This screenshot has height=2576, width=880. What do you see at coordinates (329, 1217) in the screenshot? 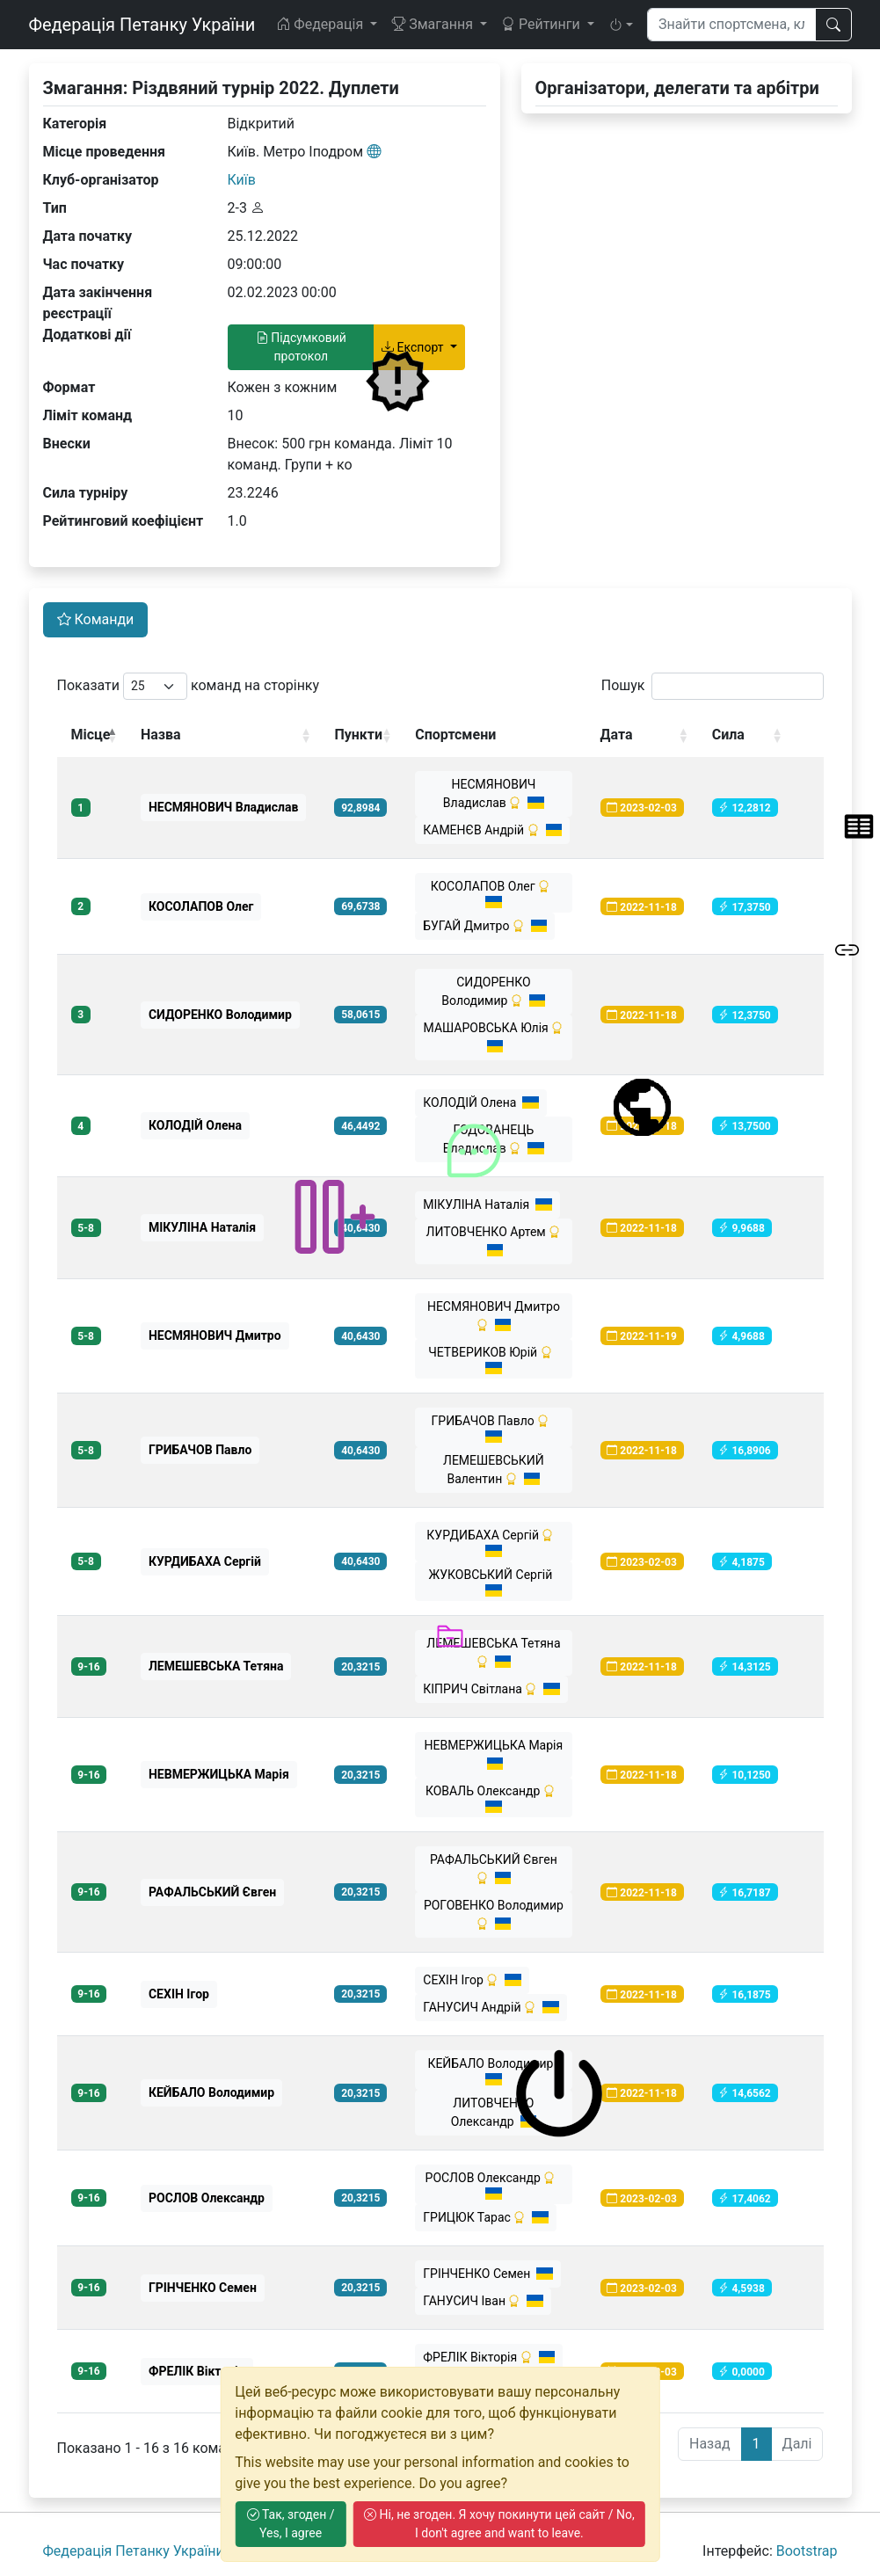
I see `add a new column to the right` at bounding box center [329, 1217].